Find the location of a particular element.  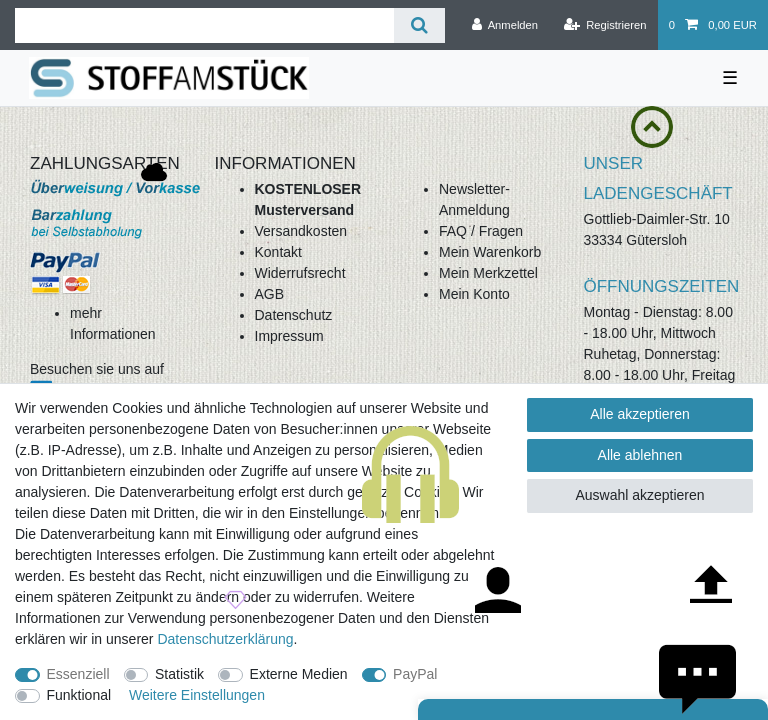

upload a file or document is located at coordinates (711, 582).